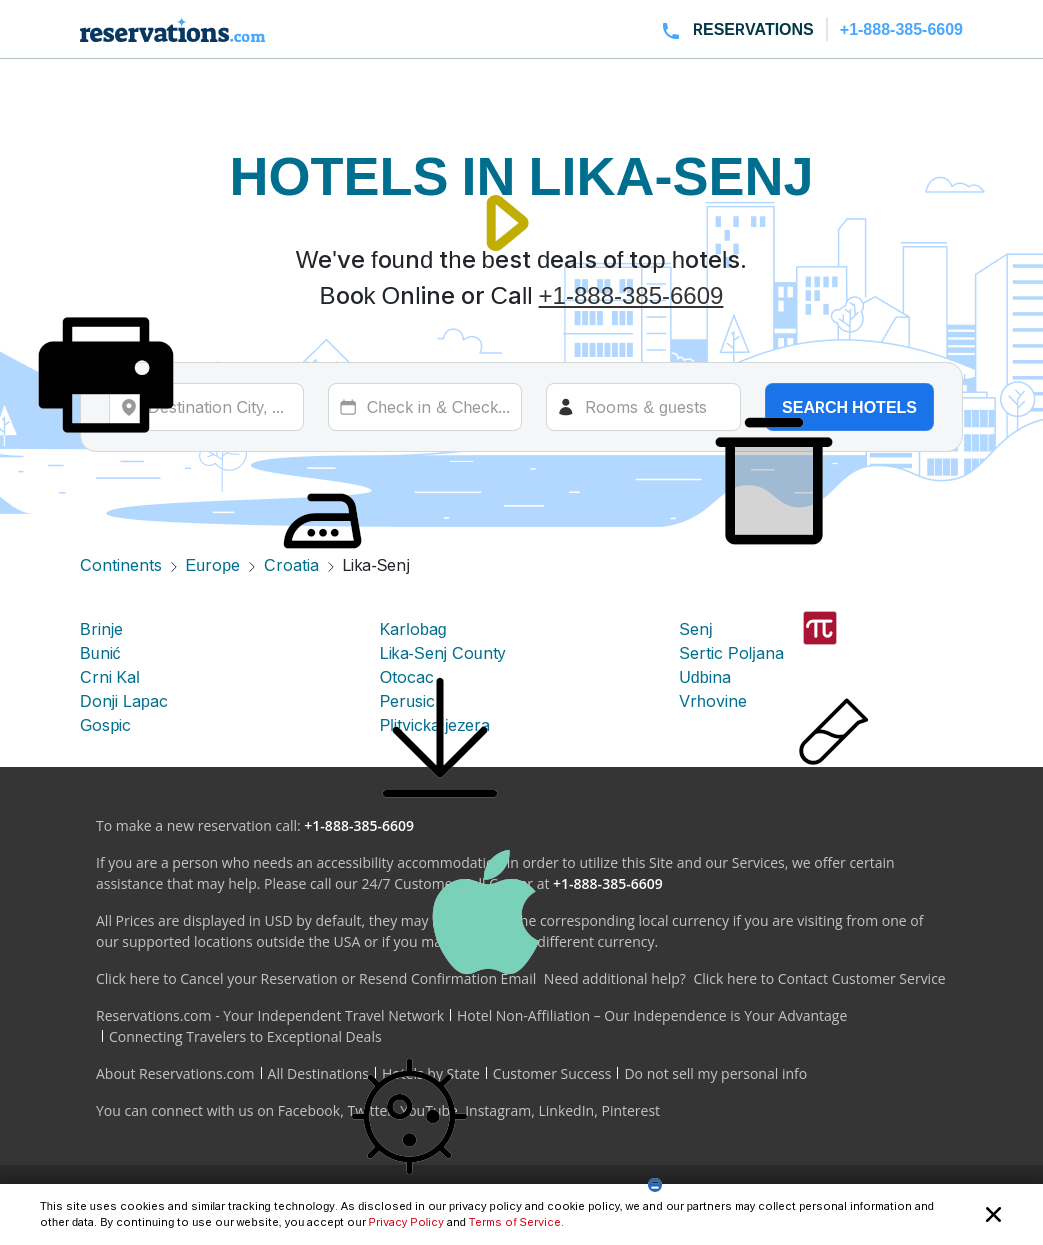  I want to click on select high heat ironing setting, so click(323, 521).